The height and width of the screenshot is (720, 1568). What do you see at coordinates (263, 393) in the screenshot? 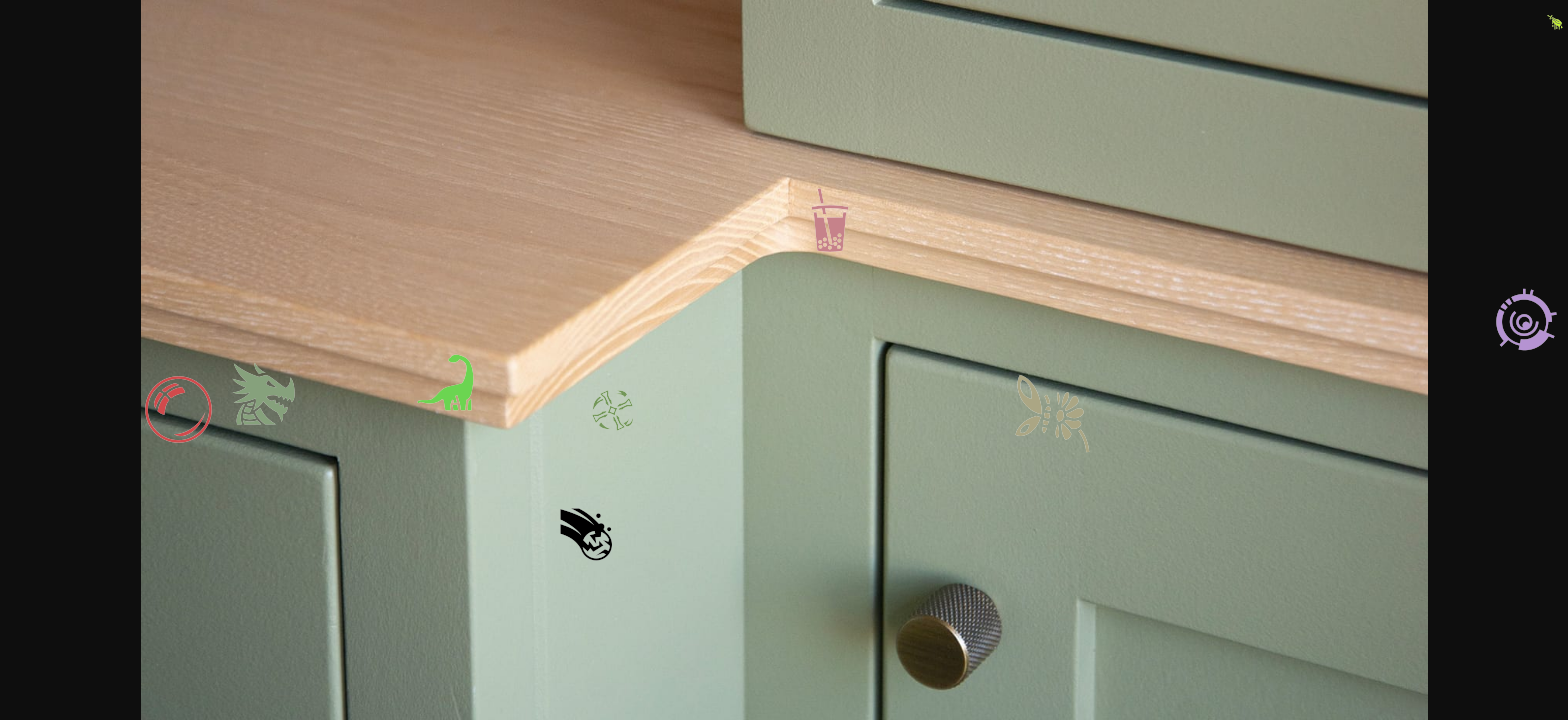
I see `access dragon or monster-related content` at bounding box center [263, 393].